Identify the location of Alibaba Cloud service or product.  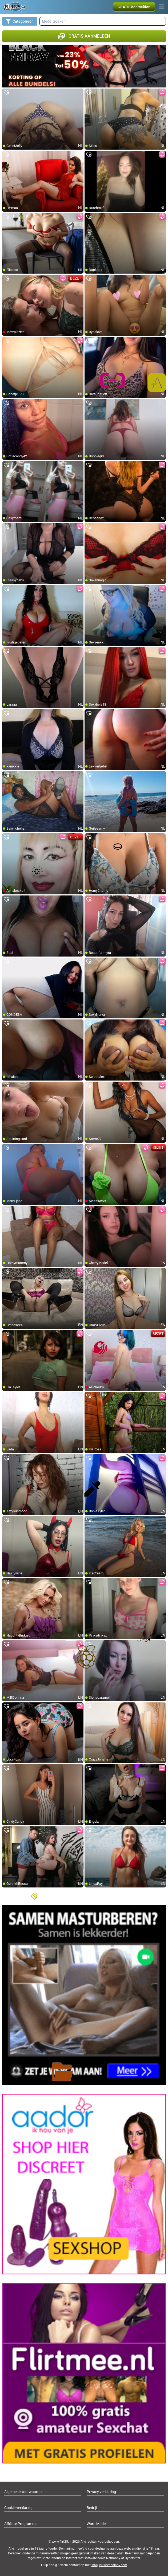
(113, 381).